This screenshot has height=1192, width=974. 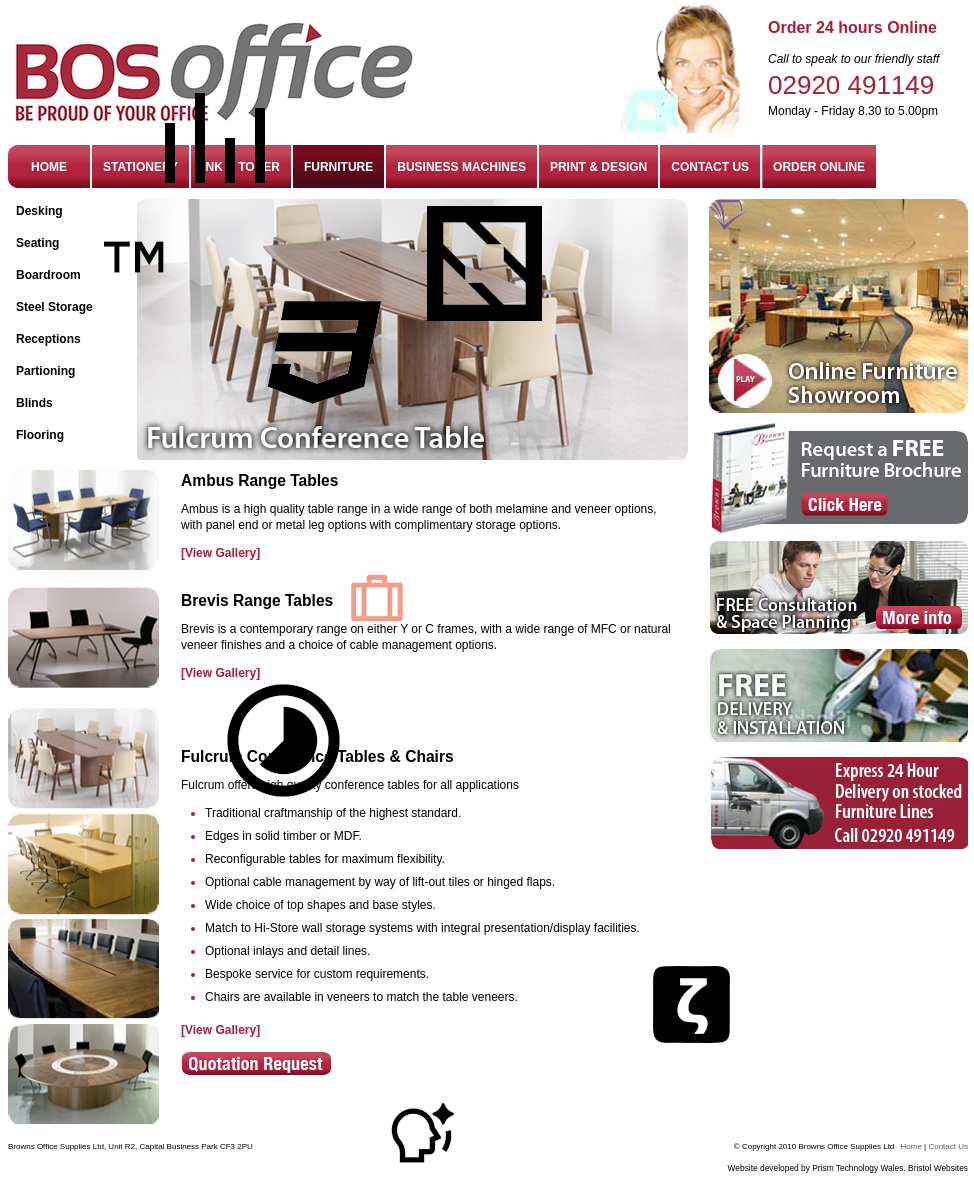 What do you see at coordinates (215, 138) in the screenshot?
I see `open rhythm music streaming app` at bounding box center [215, 138].